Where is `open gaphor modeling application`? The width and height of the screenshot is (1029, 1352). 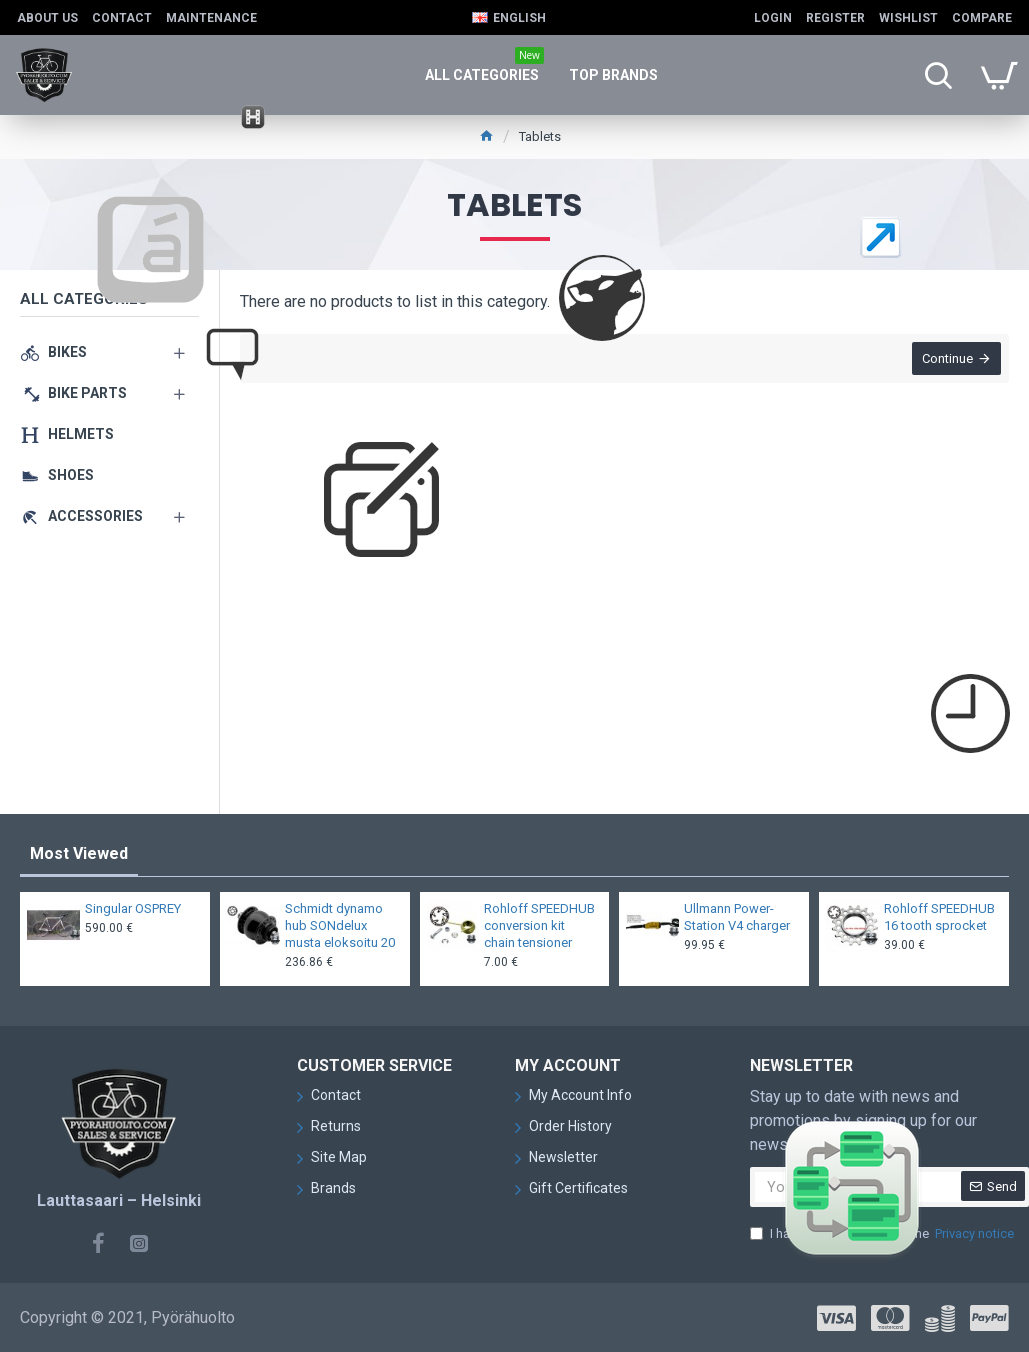 open gaphor modeling application is located at coordinates (852, 1188).